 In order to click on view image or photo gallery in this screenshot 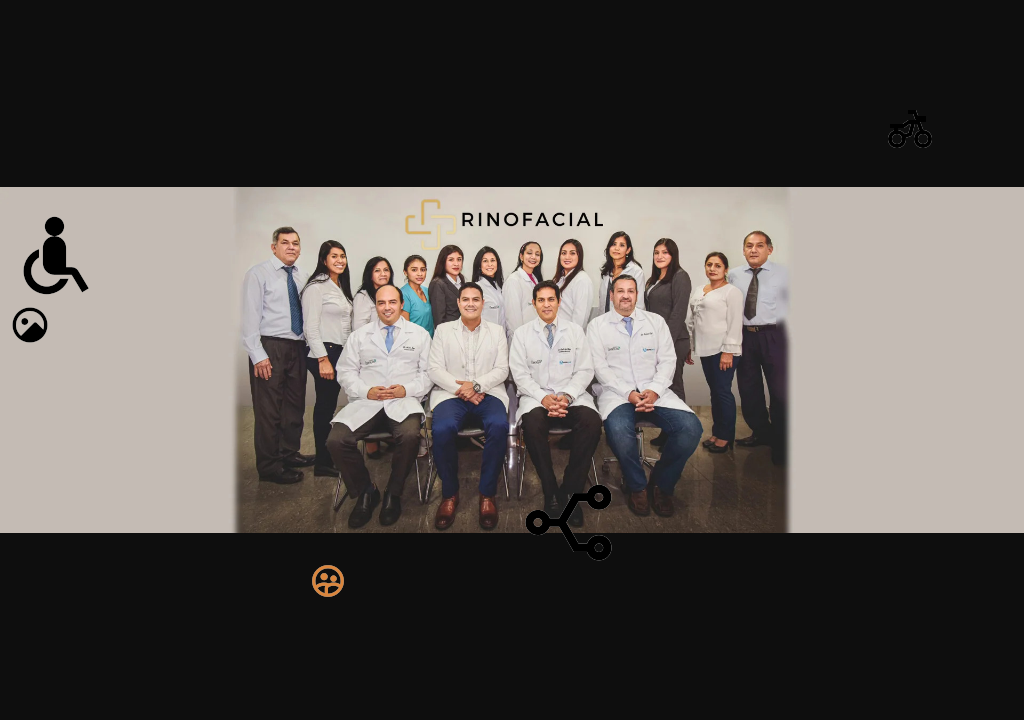, I will do `click(30, 325)`.